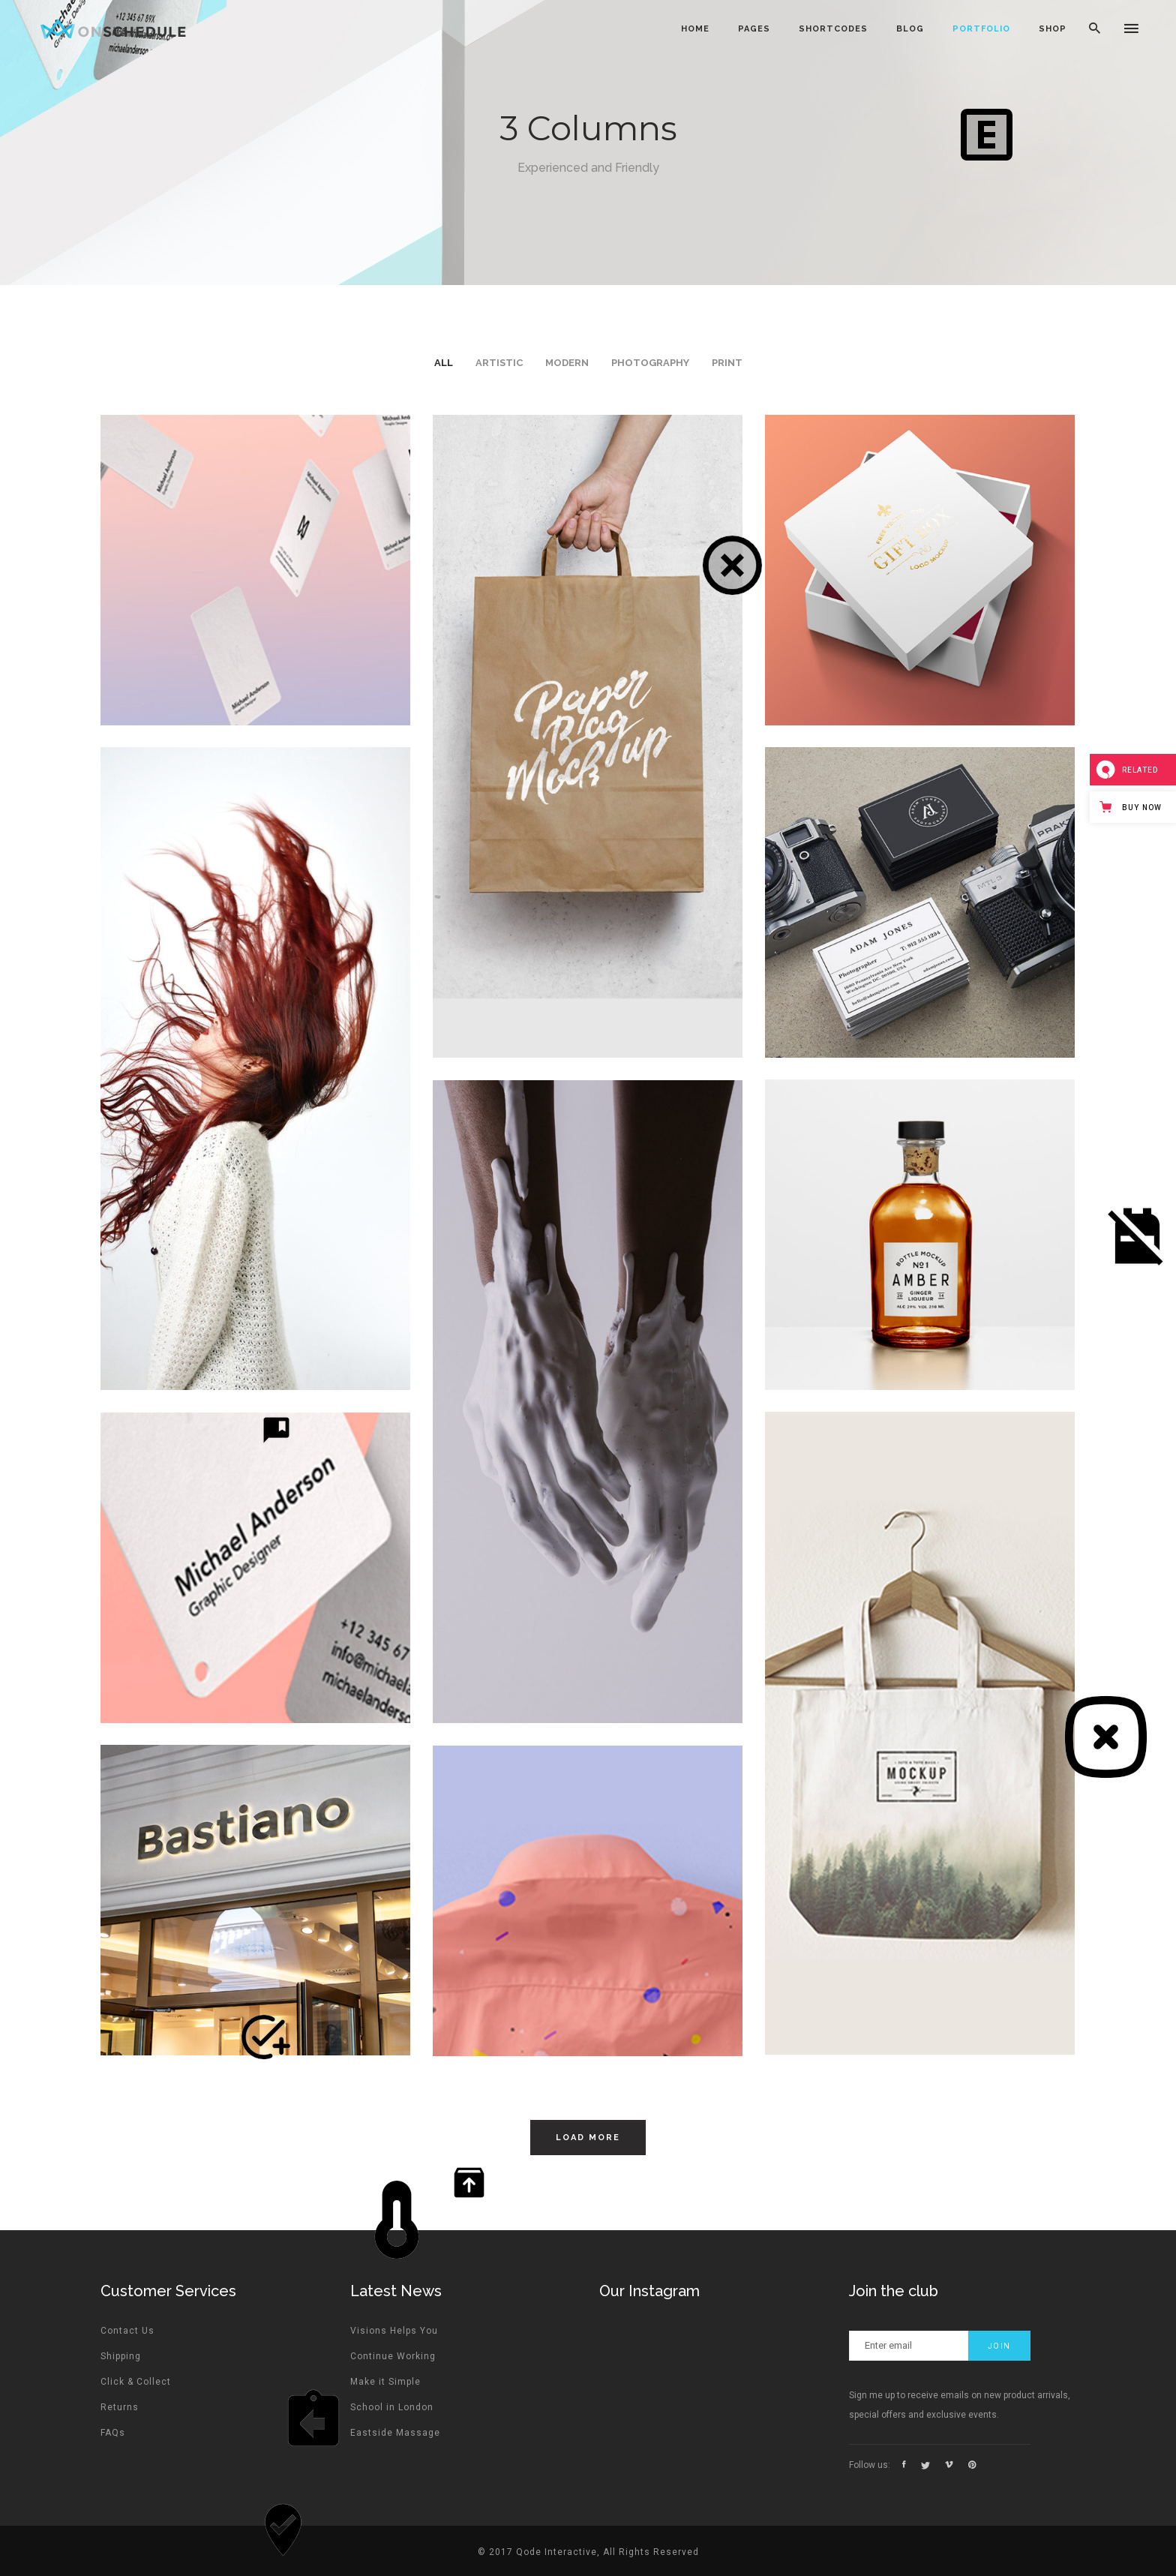 This screenshot has width=1176, height=2576. Describe the element at coordinates (732, 565) in the screenshot. I see `close or dismiss a dialog` at that location.